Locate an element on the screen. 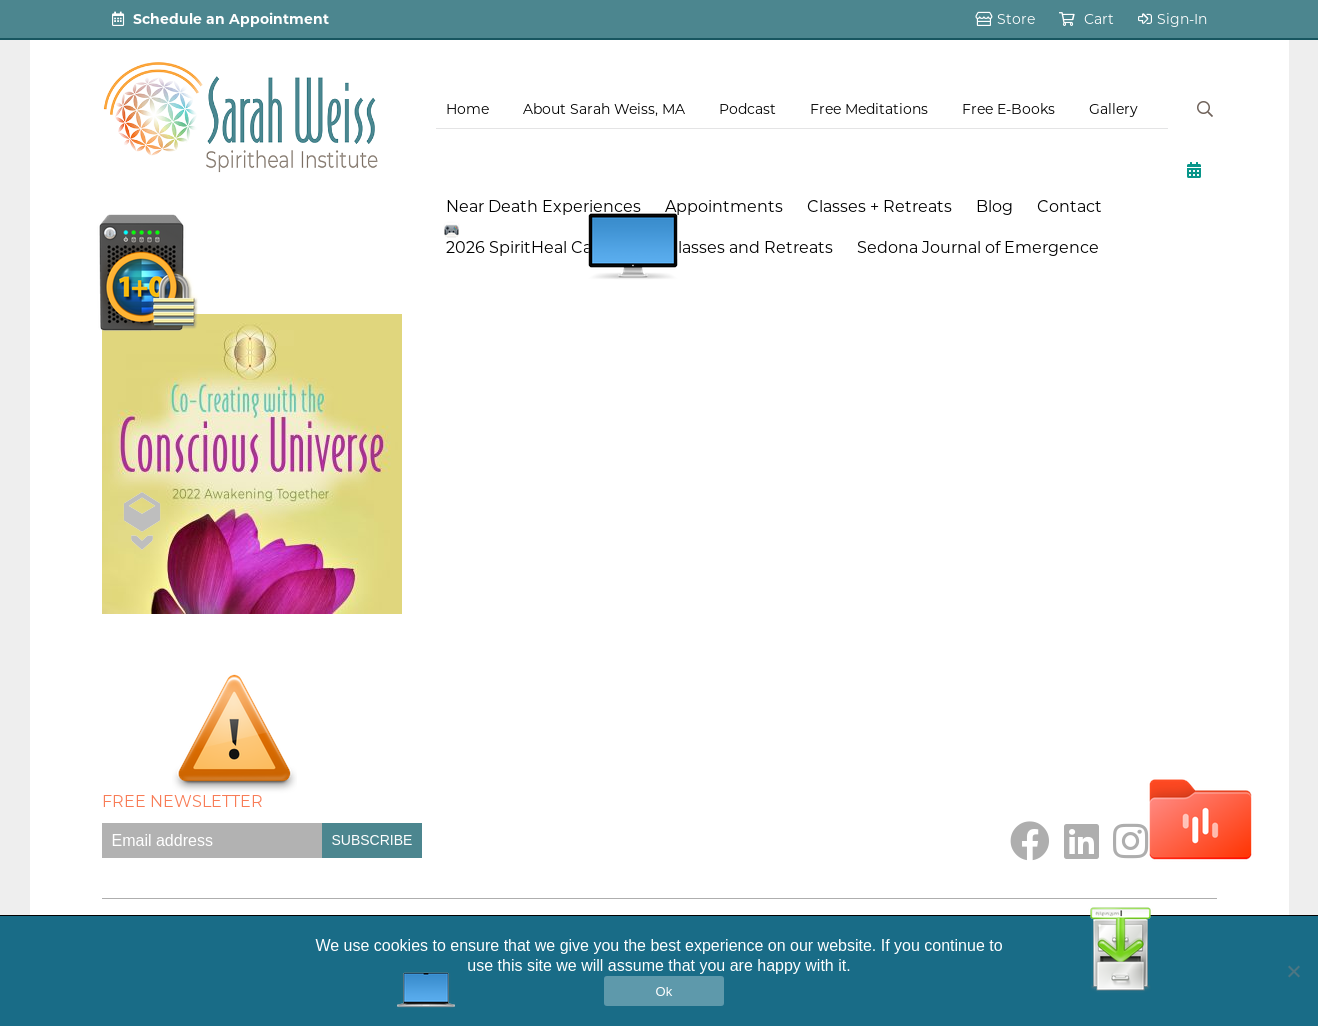  indicates a warning or caution state is located at coordinates (234, 732).